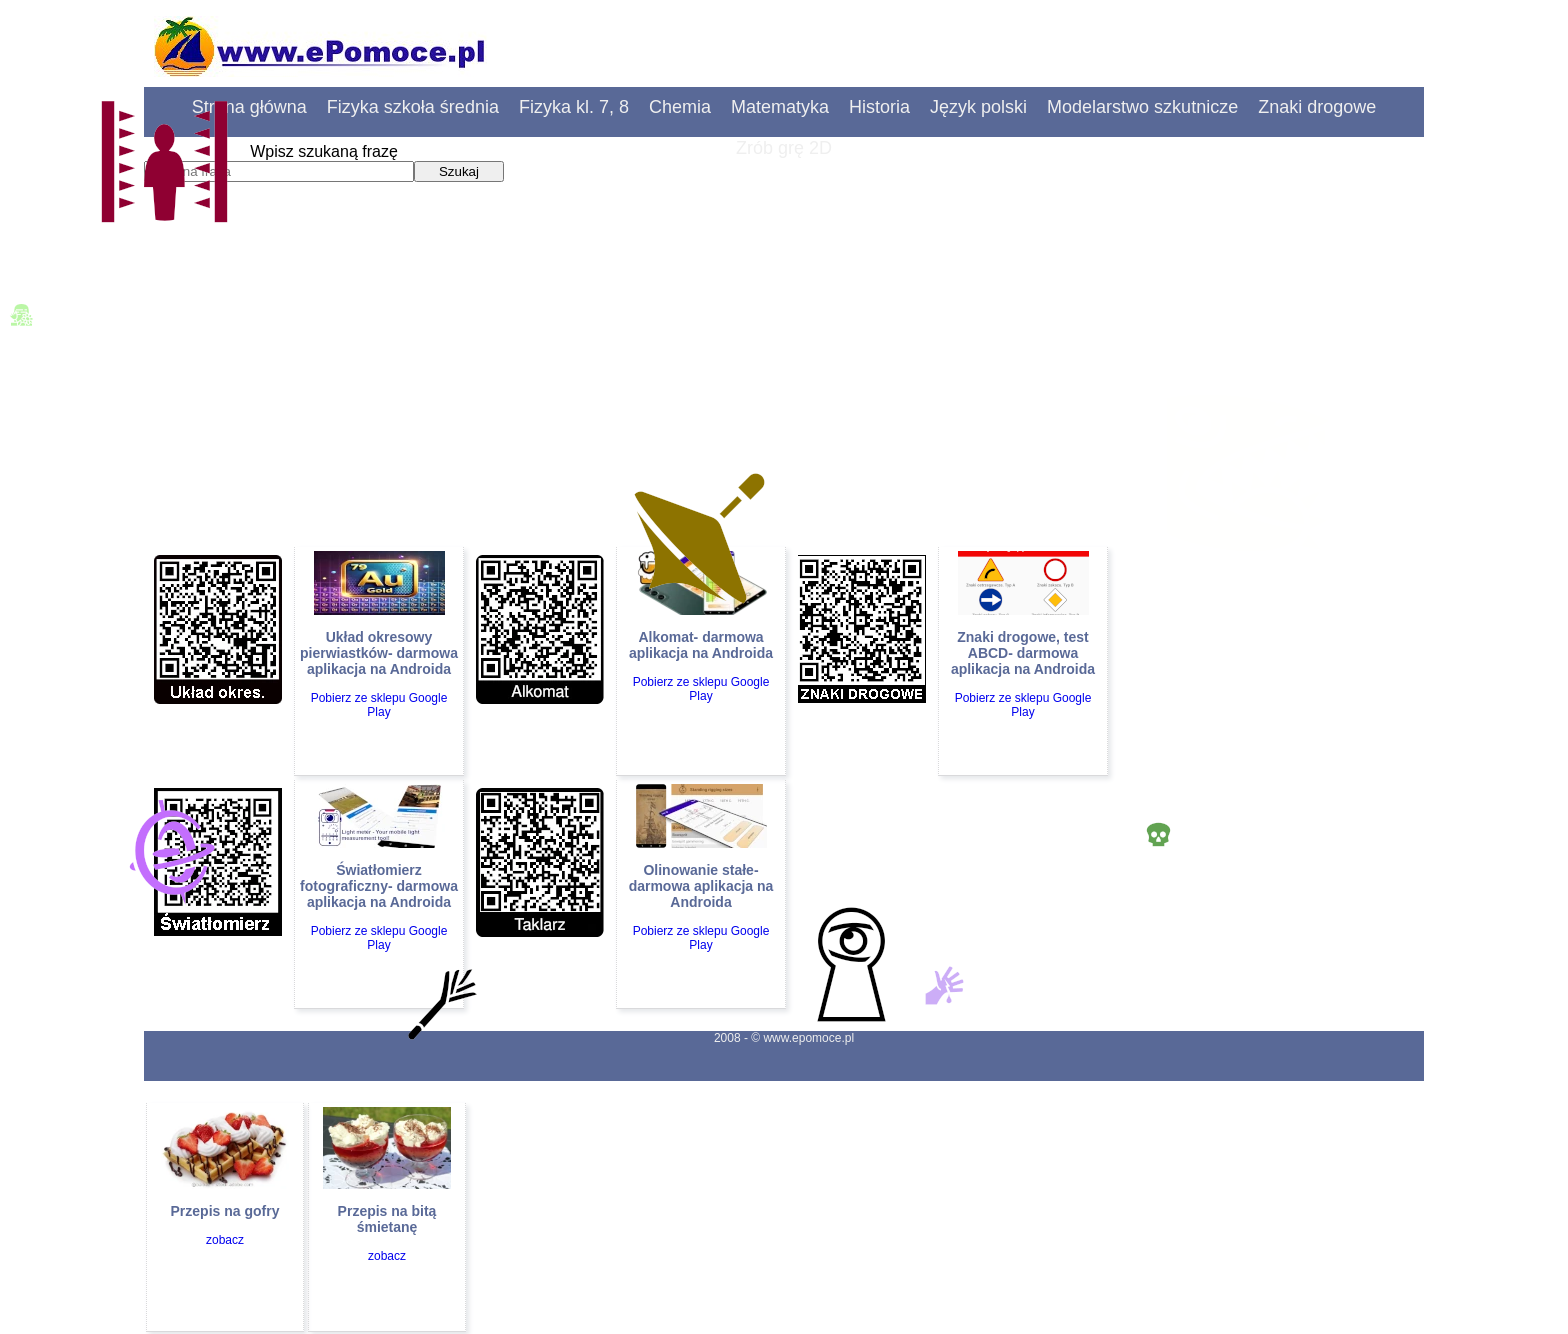  I want to click on view helicoprion creature profile, so click(1247, 473).